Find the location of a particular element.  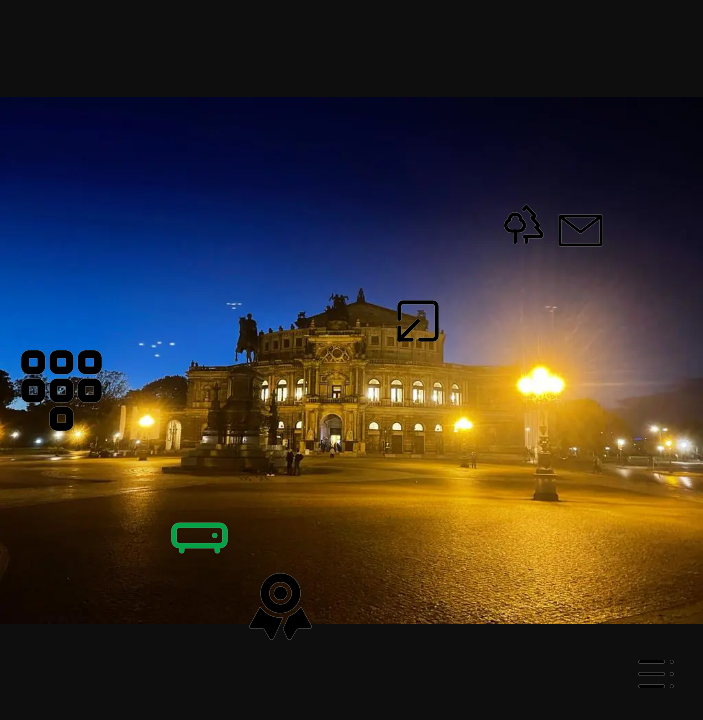

view parks or natural areas nearby is located at coordinates (524, 223).